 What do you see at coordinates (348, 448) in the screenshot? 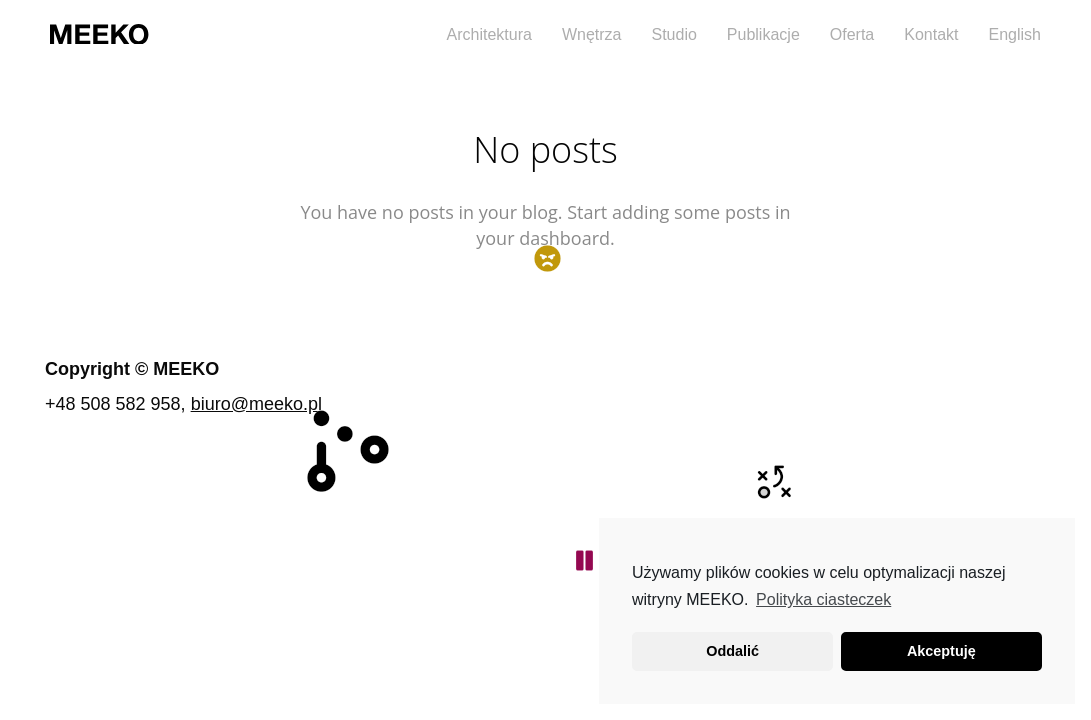
I see `view pull requests in merge queue` at bounding box center [348, 448].